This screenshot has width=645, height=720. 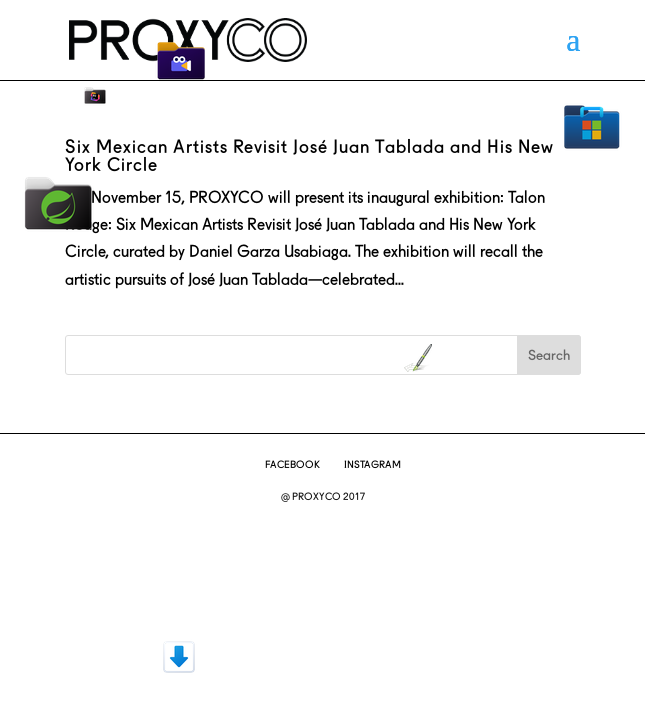 What do you see at coordinates (181, 62) in the screenshot?
I see `open wondershare anireel project folder` at bounding box center [181, 62].